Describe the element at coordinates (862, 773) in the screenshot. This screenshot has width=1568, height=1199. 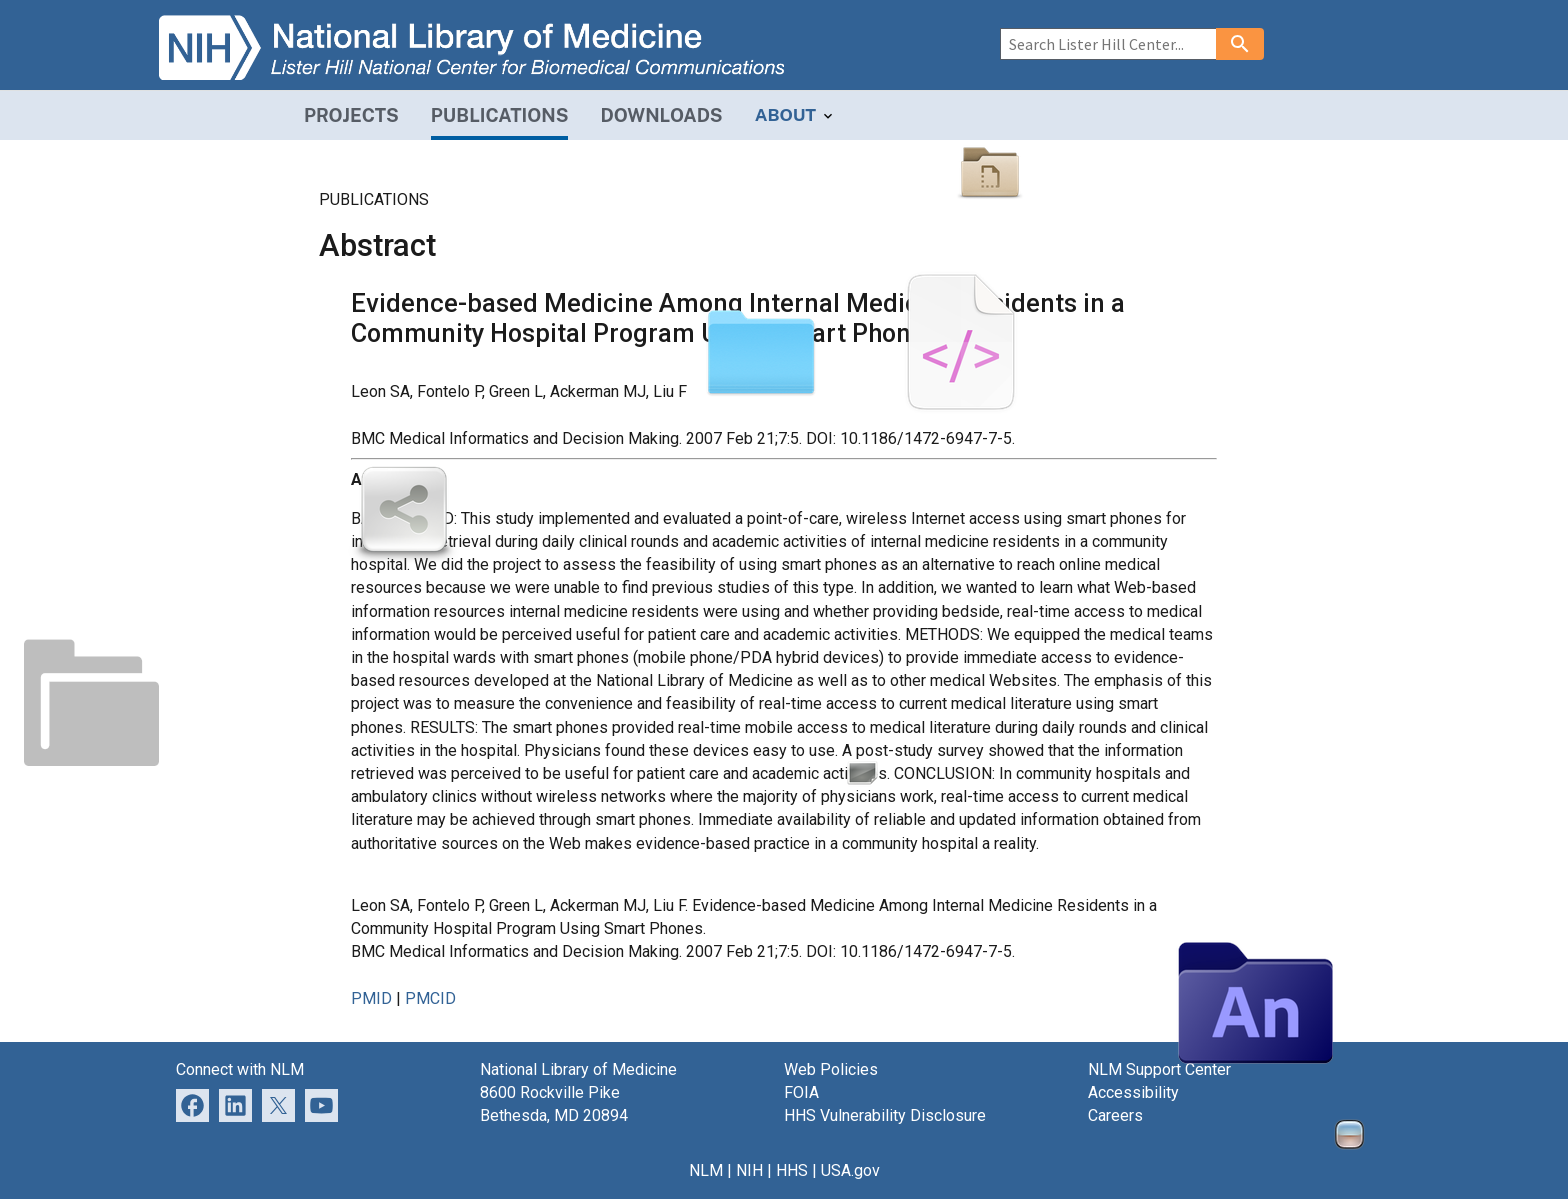
I see `indicates a missing or unavailable image` at that location.